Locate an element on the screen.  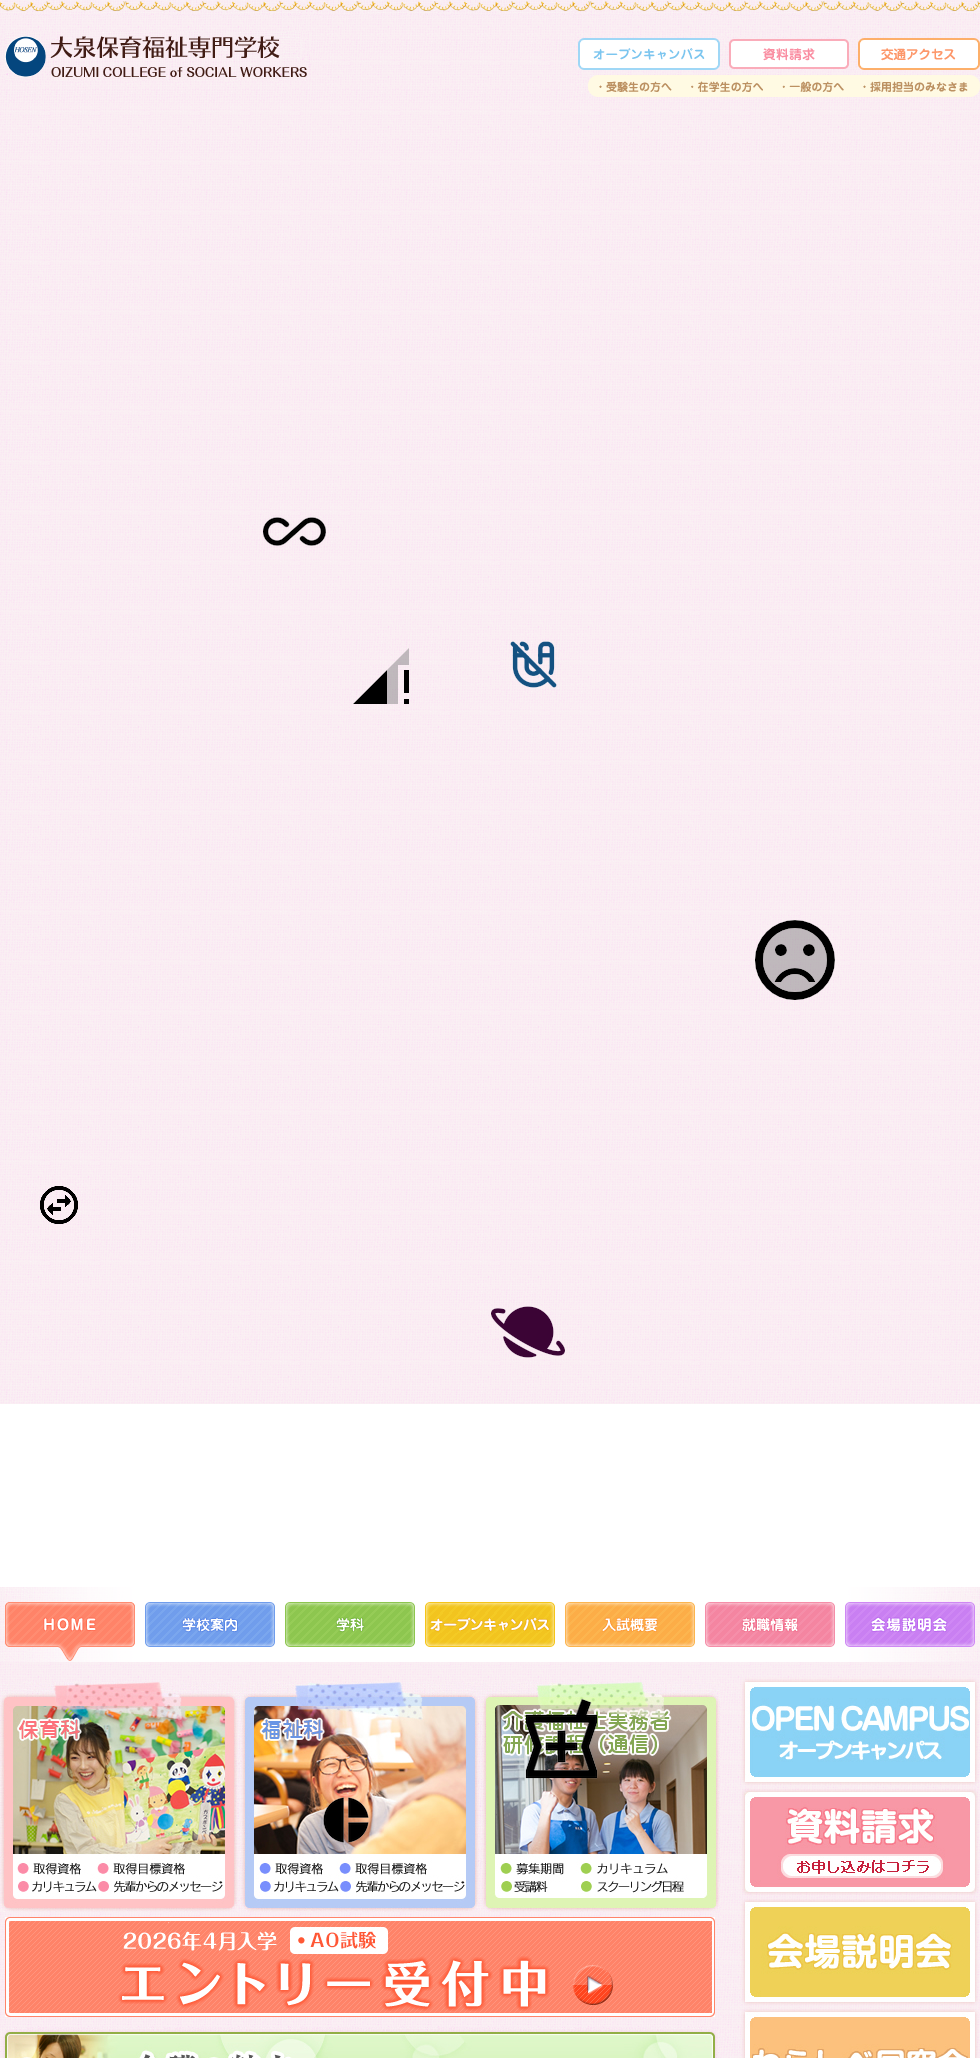
disable magnetic snap or alignment is located at coordinates (533, 664).